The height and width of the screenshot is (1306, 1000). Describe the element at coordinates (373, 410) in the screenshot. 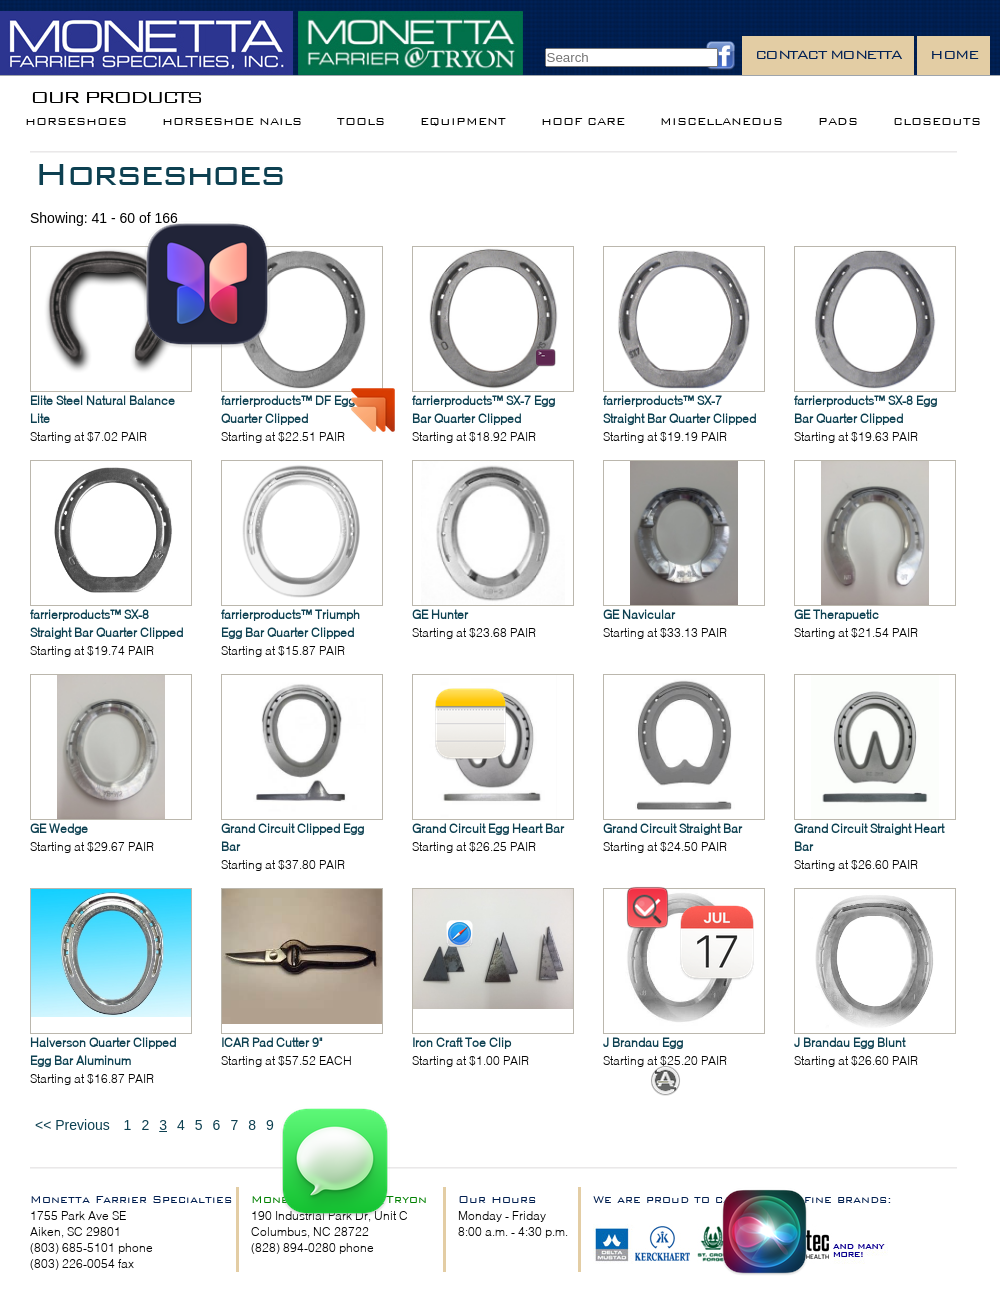

I see `open the marketing app` at that location.